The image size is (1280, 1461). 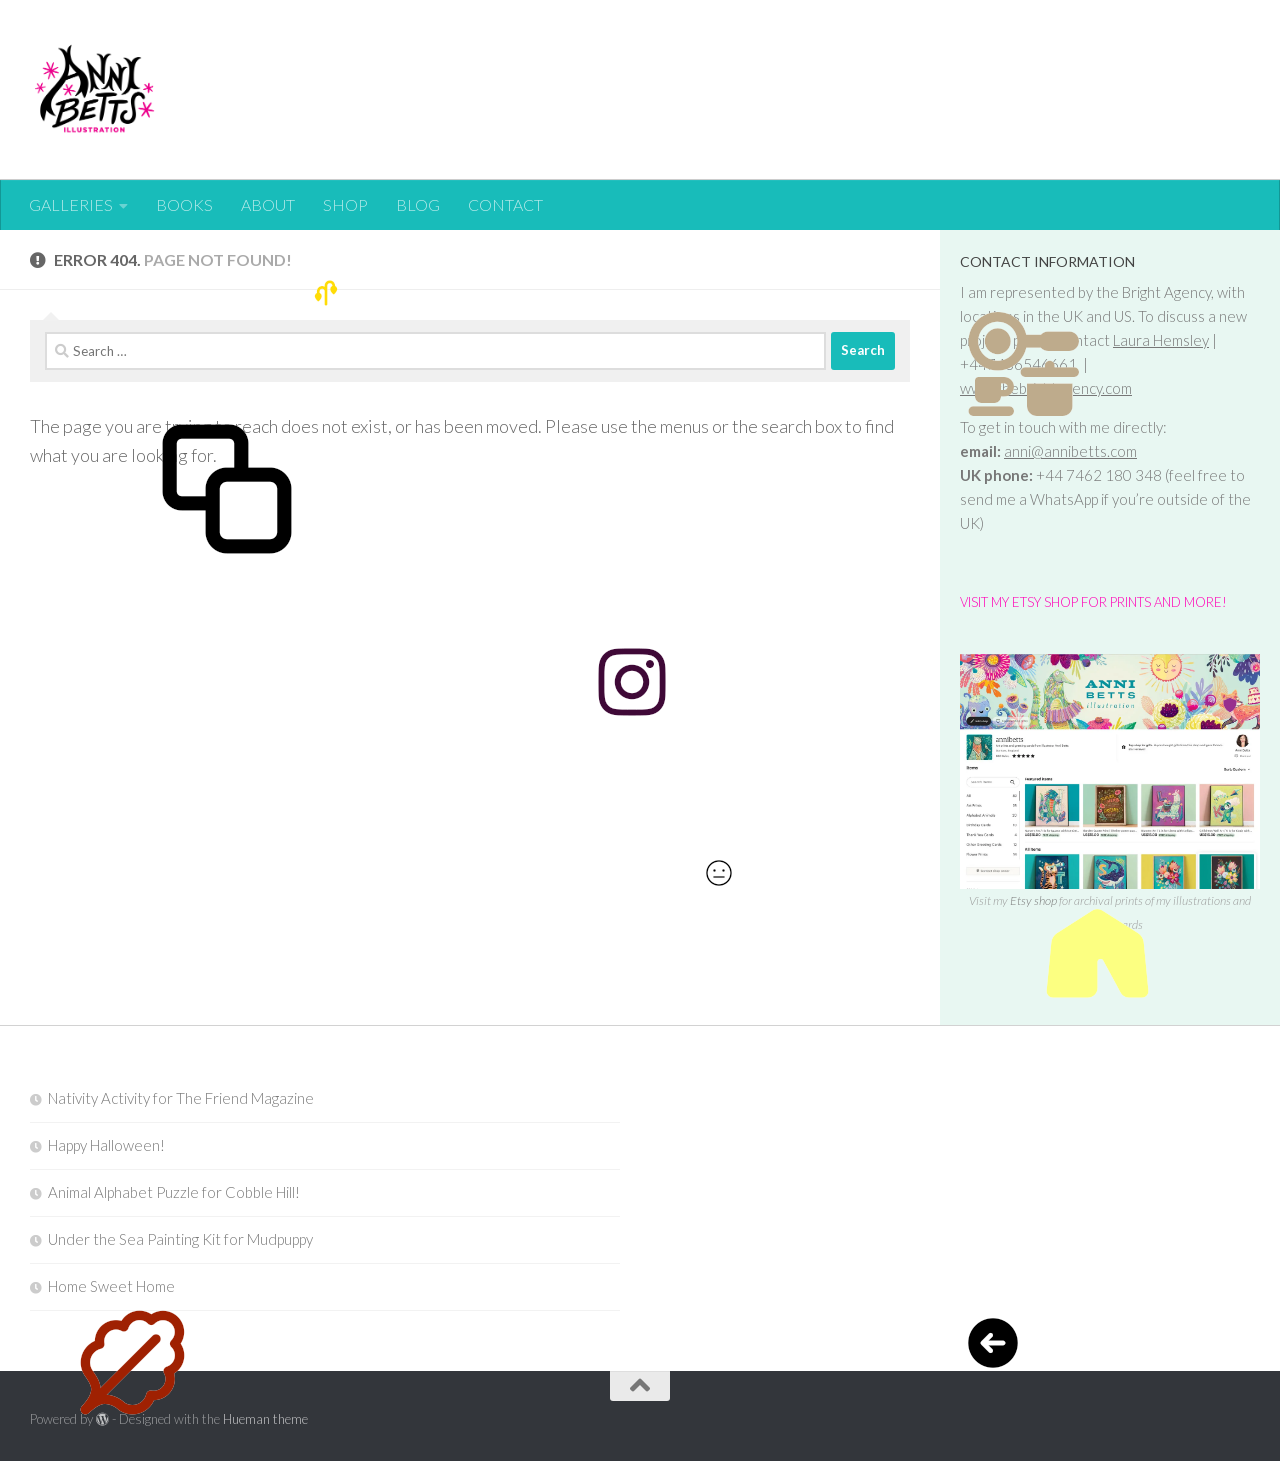 What do you see at coordinates (993, 1343) in the screenshot?
I see `go back to the previous screen` at bounding box center [993, 1343].